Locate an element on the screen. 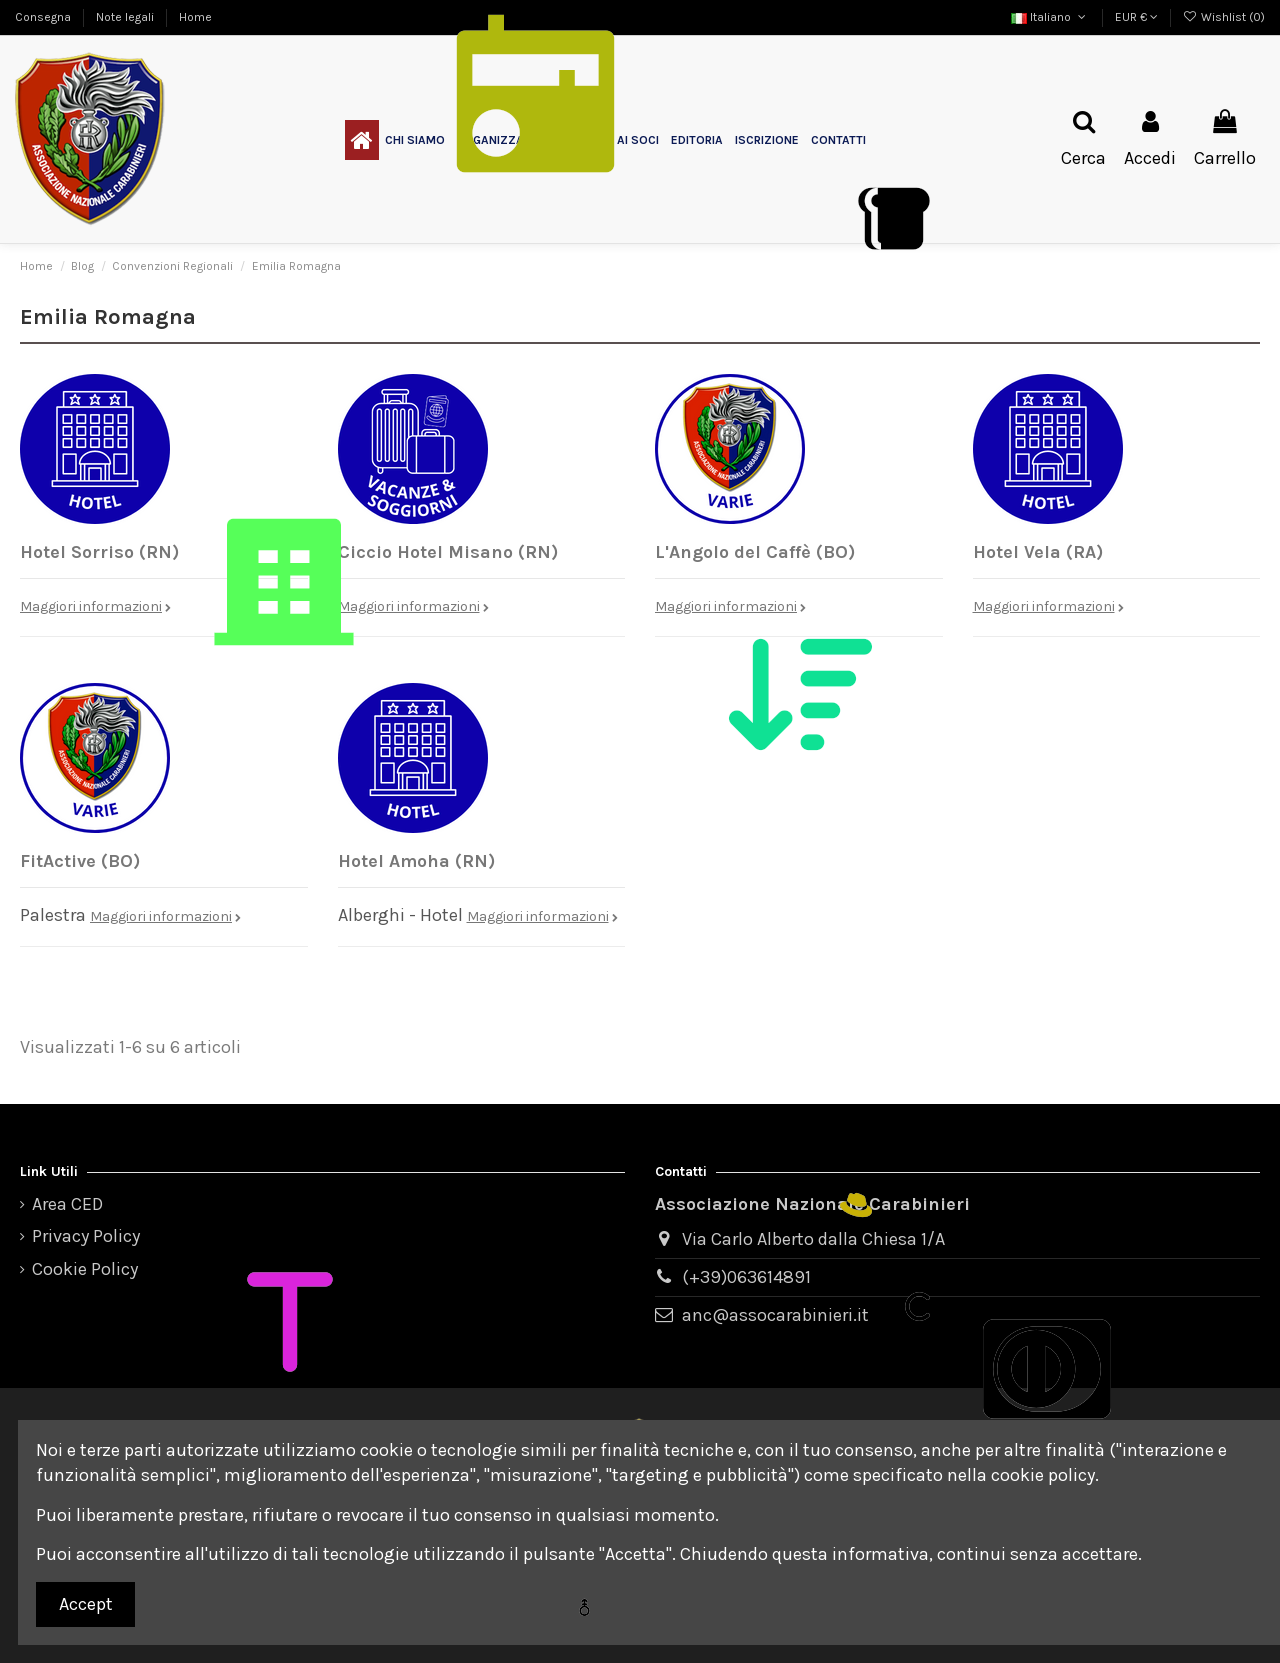  sort items from largest to smallest is located at coordinates (800, 694).